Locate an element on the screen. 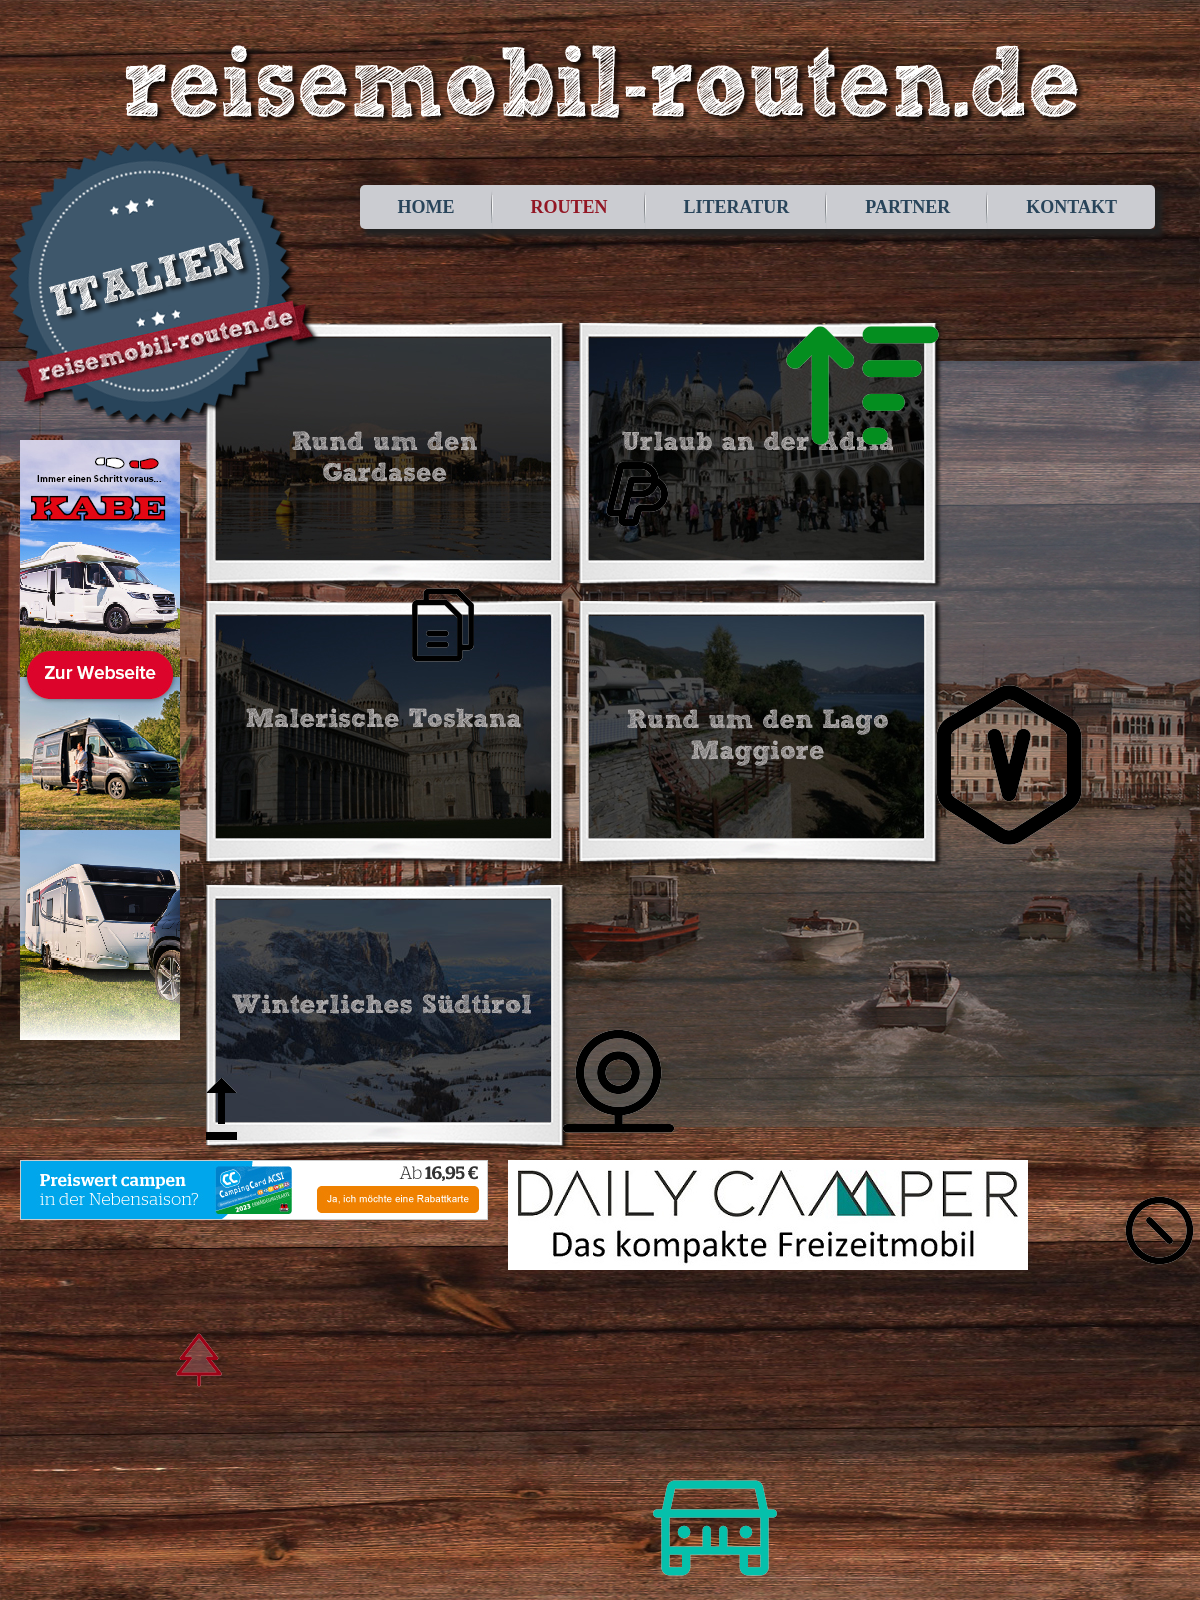 Image resolution: width=1200 pixels, height=1600 pixels. represents nature or environmental features is located at coordinates (199, 1360).